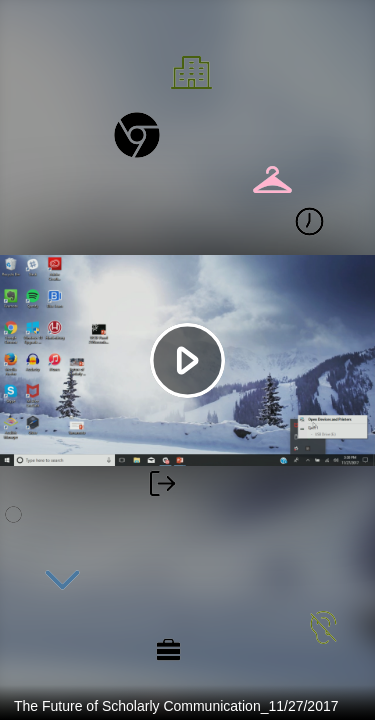 This screenshot has width=375, height=720. What do you see at coordinates (323, 627) in the screenshot?
I see `mute or disable audio listening` at bounding box center [323, 627].